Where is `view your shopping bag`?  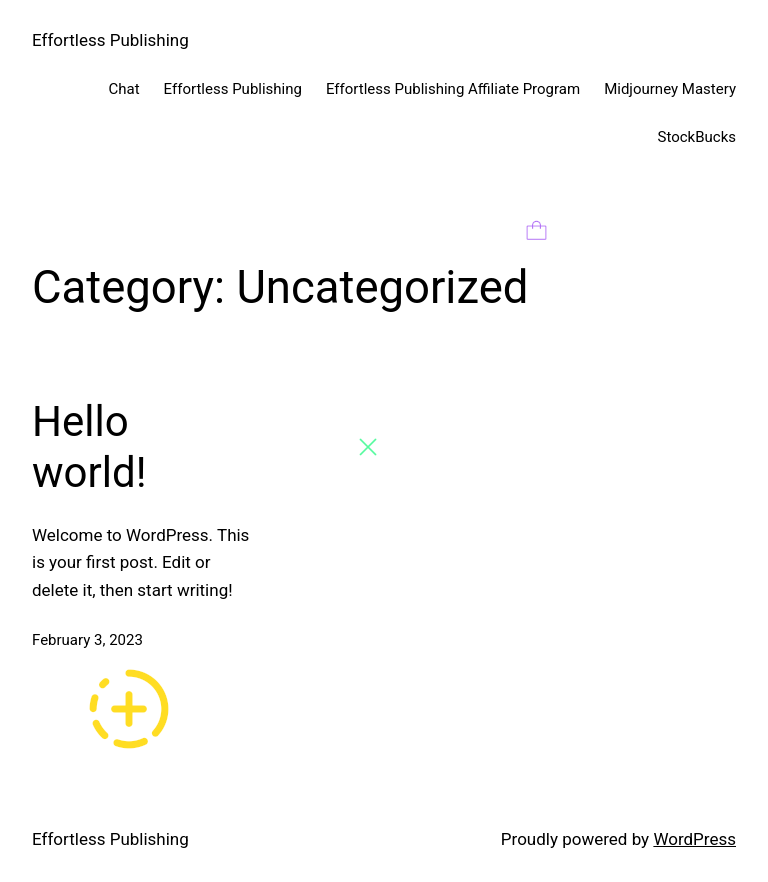 view your shopping bag is located at coordinates (536, 231).